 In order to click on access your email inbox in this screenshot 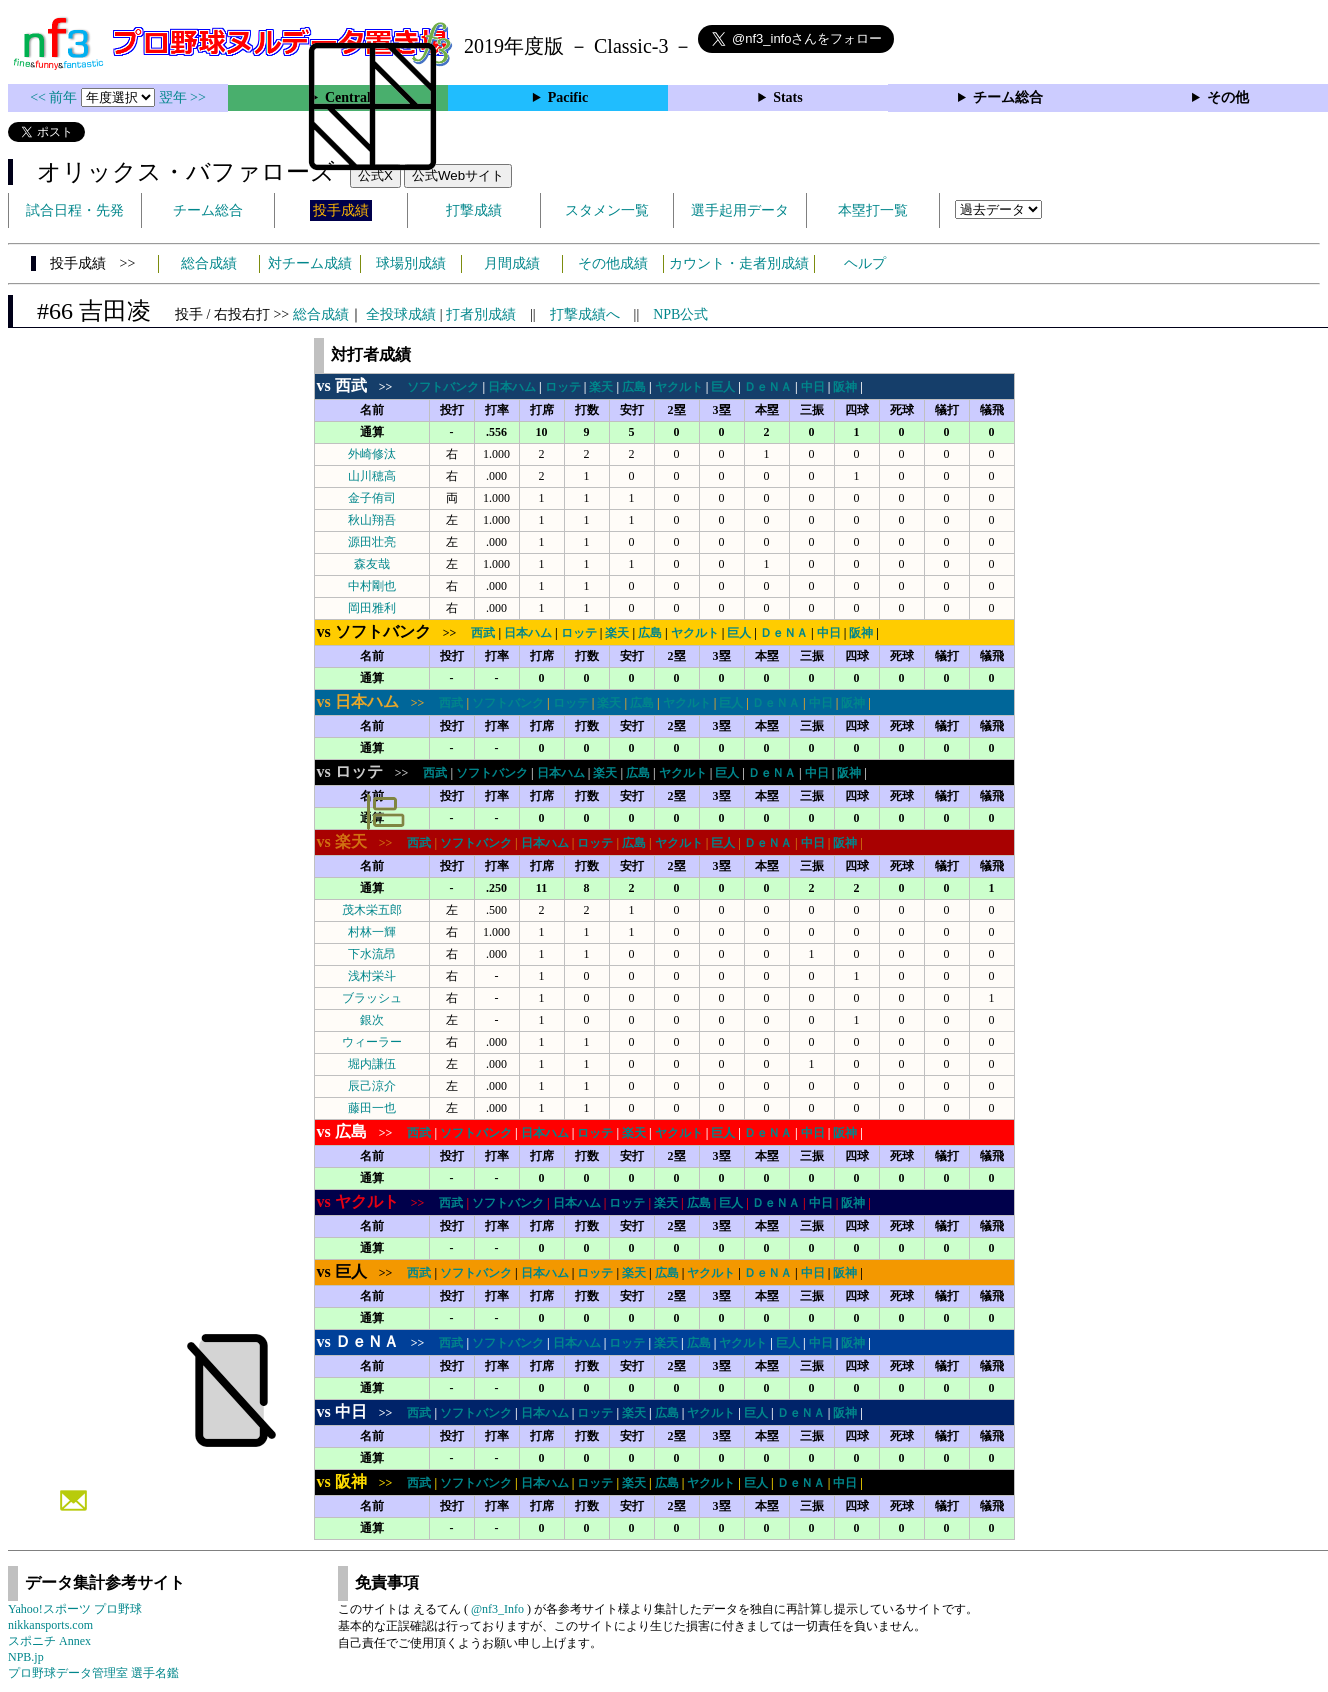, I will do `click(73, 1500)`.